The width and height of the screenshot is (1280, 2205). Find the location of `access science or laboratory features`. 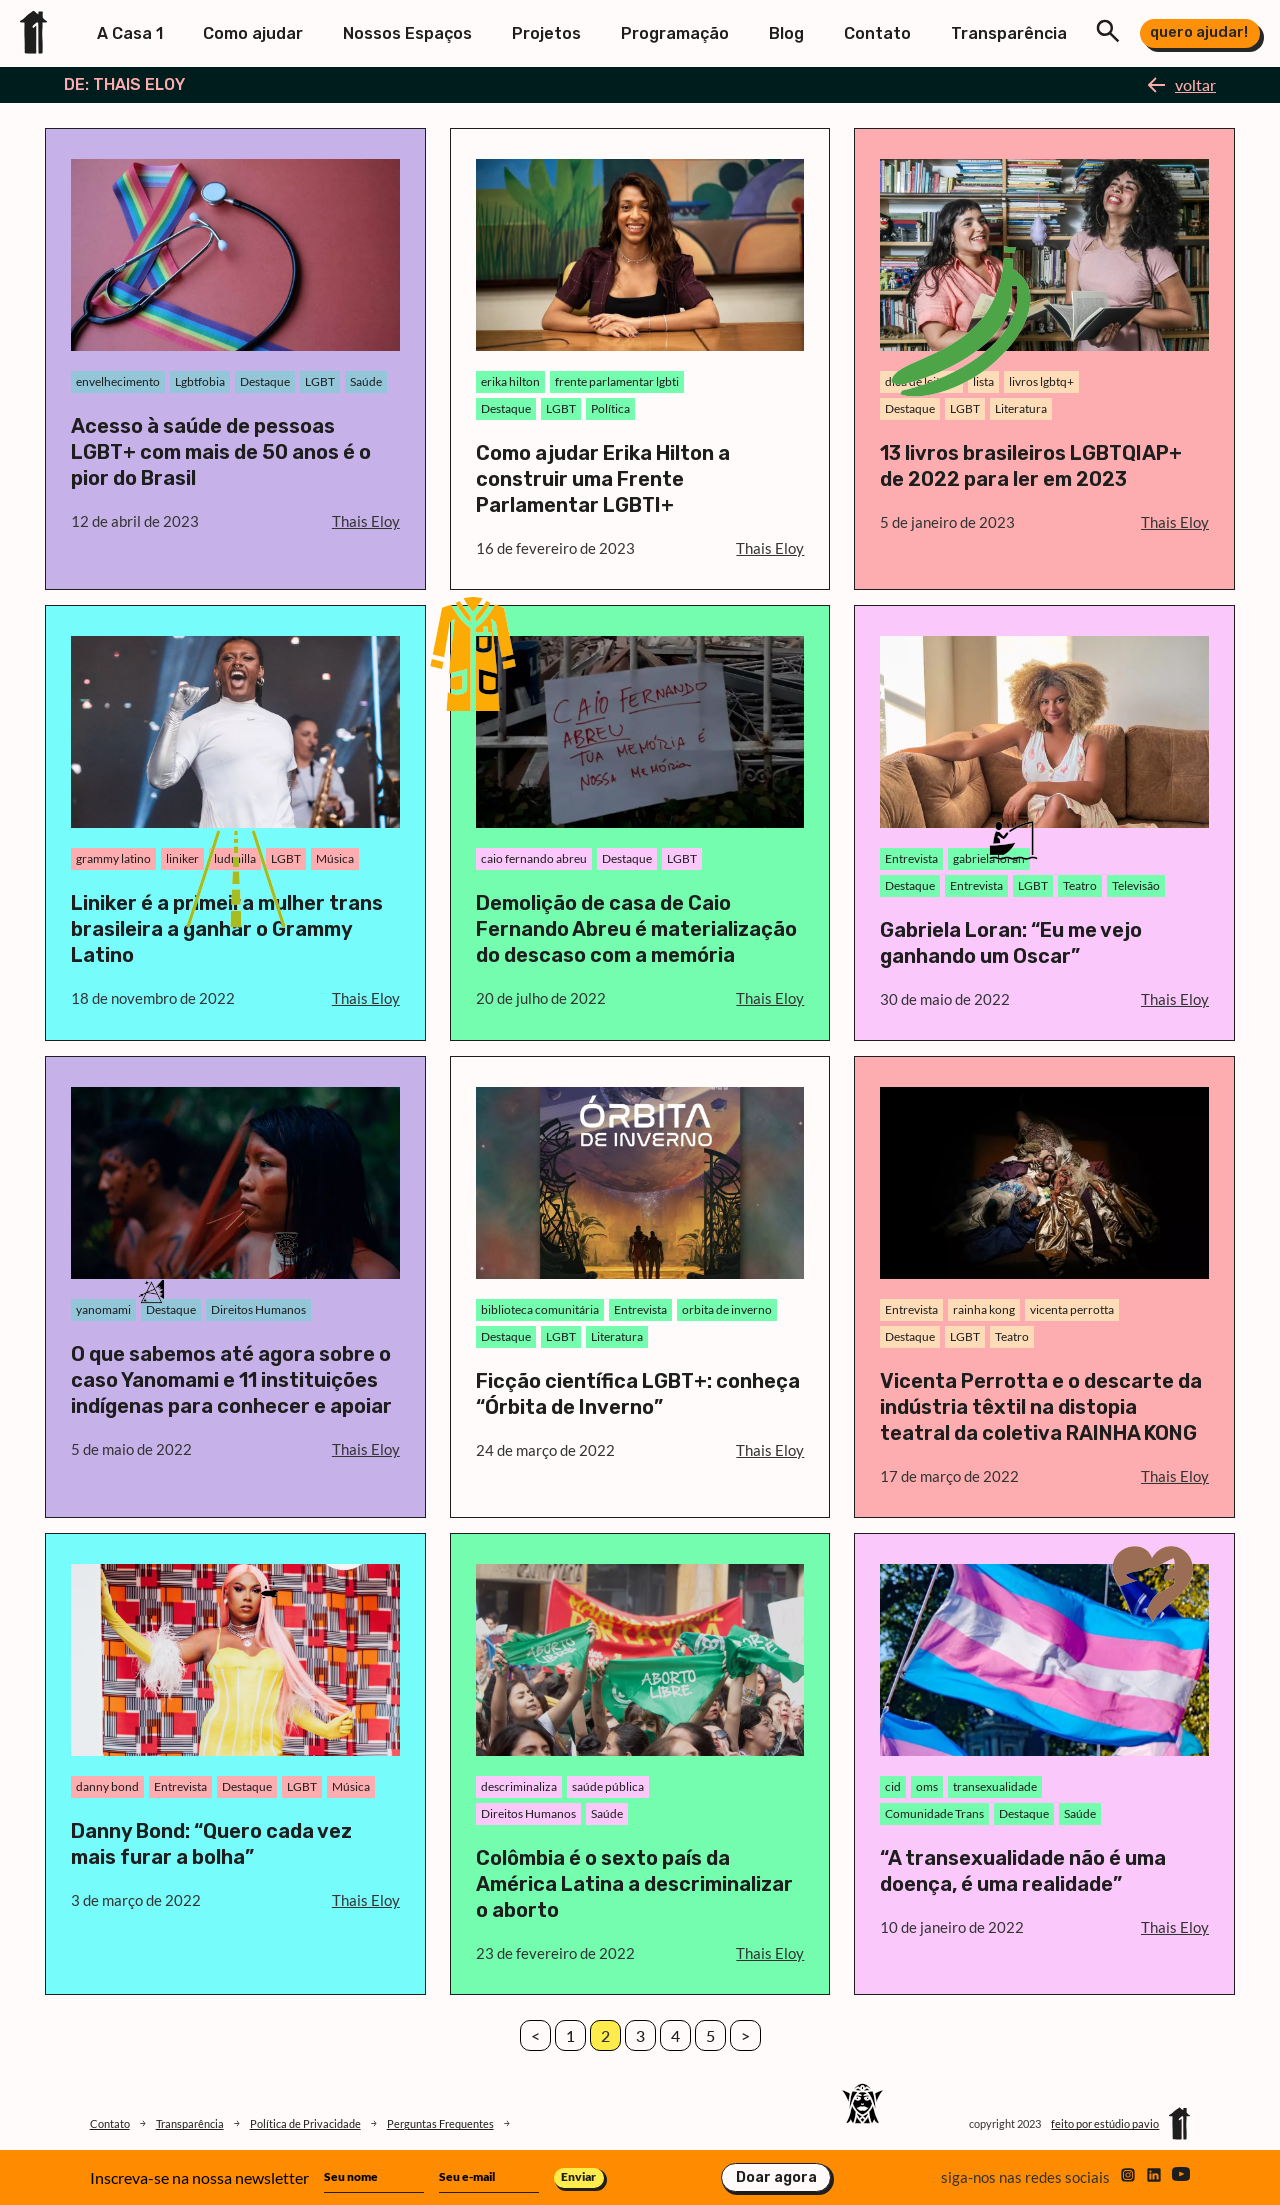

access science or laboratory features is located at coordinates (473, 654).